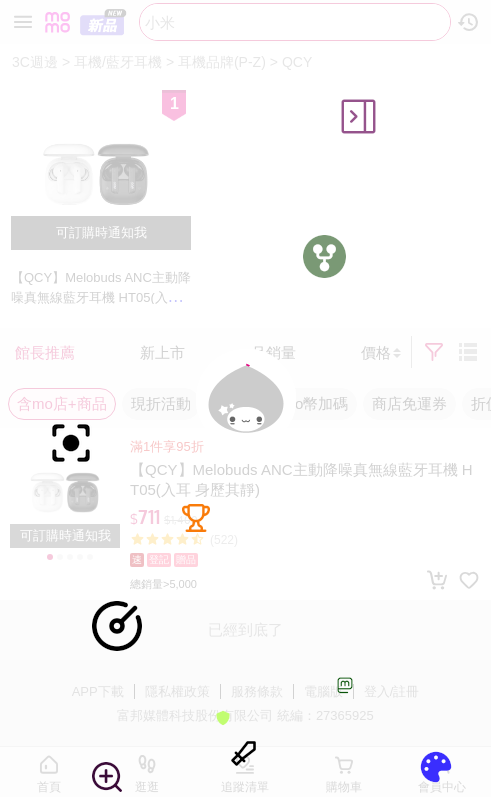  What do you see at coordinates (358, 116) in the screenshot?
I see `collapse the sidebar panel` at bounding box center [358, 116].